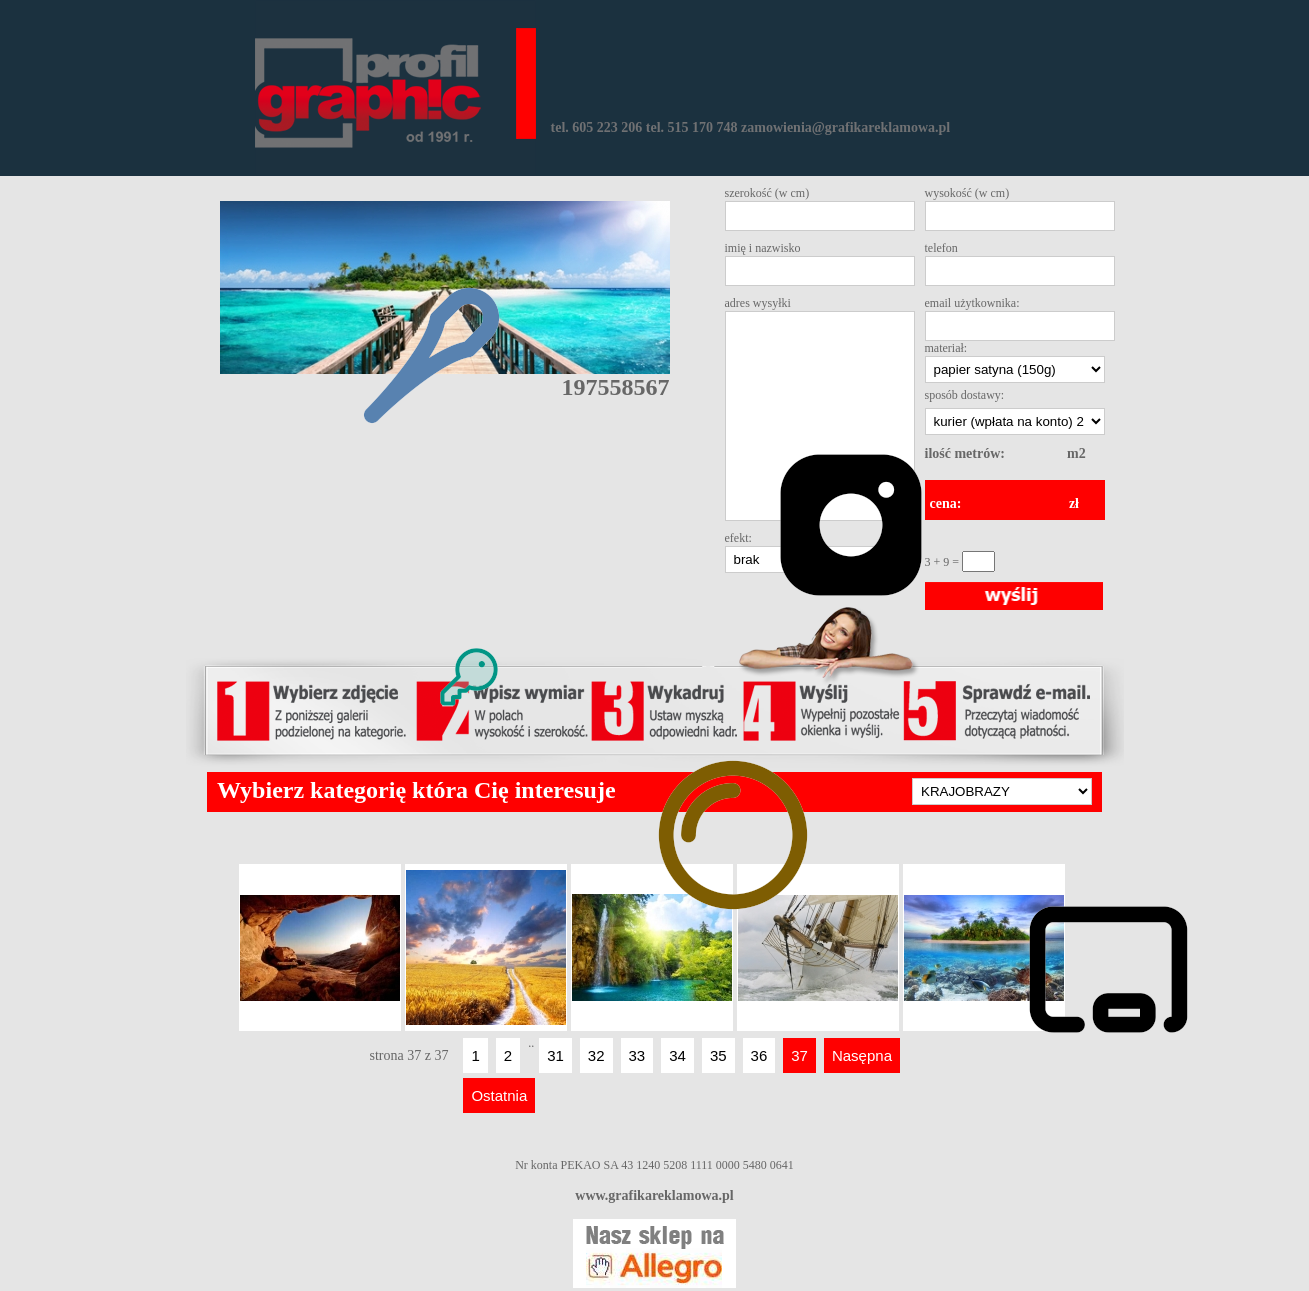 This screenshot has width=1309, height=1291. What do you see at coordinates (851, 525) in the screenshot?
I see `open instagram app` at bounding box center [851, 525].